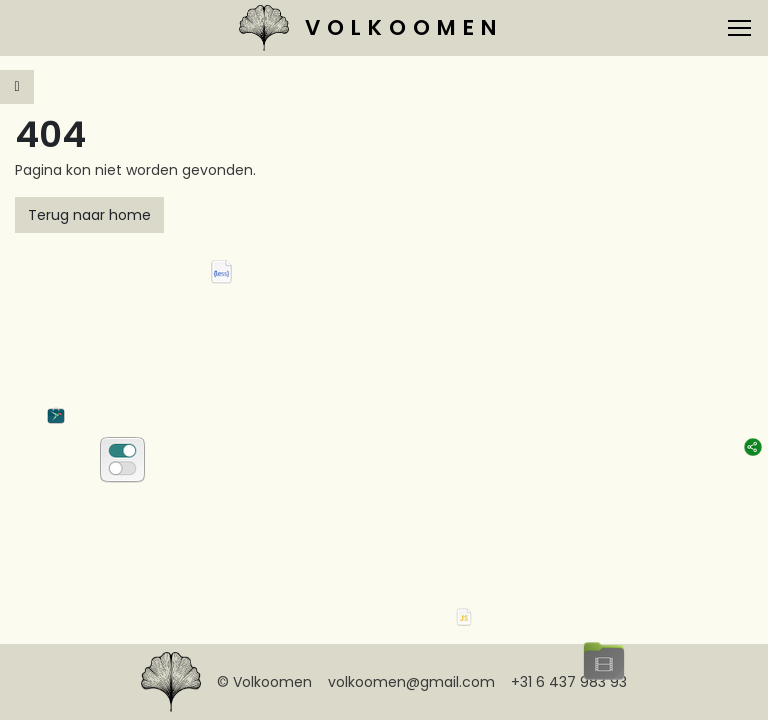 The width and height of the screenshot is (768, 720). What do you see at coordinates (604, 661) in the screenshot?
I see `open your videos folder` at bounding box center [604, 661].